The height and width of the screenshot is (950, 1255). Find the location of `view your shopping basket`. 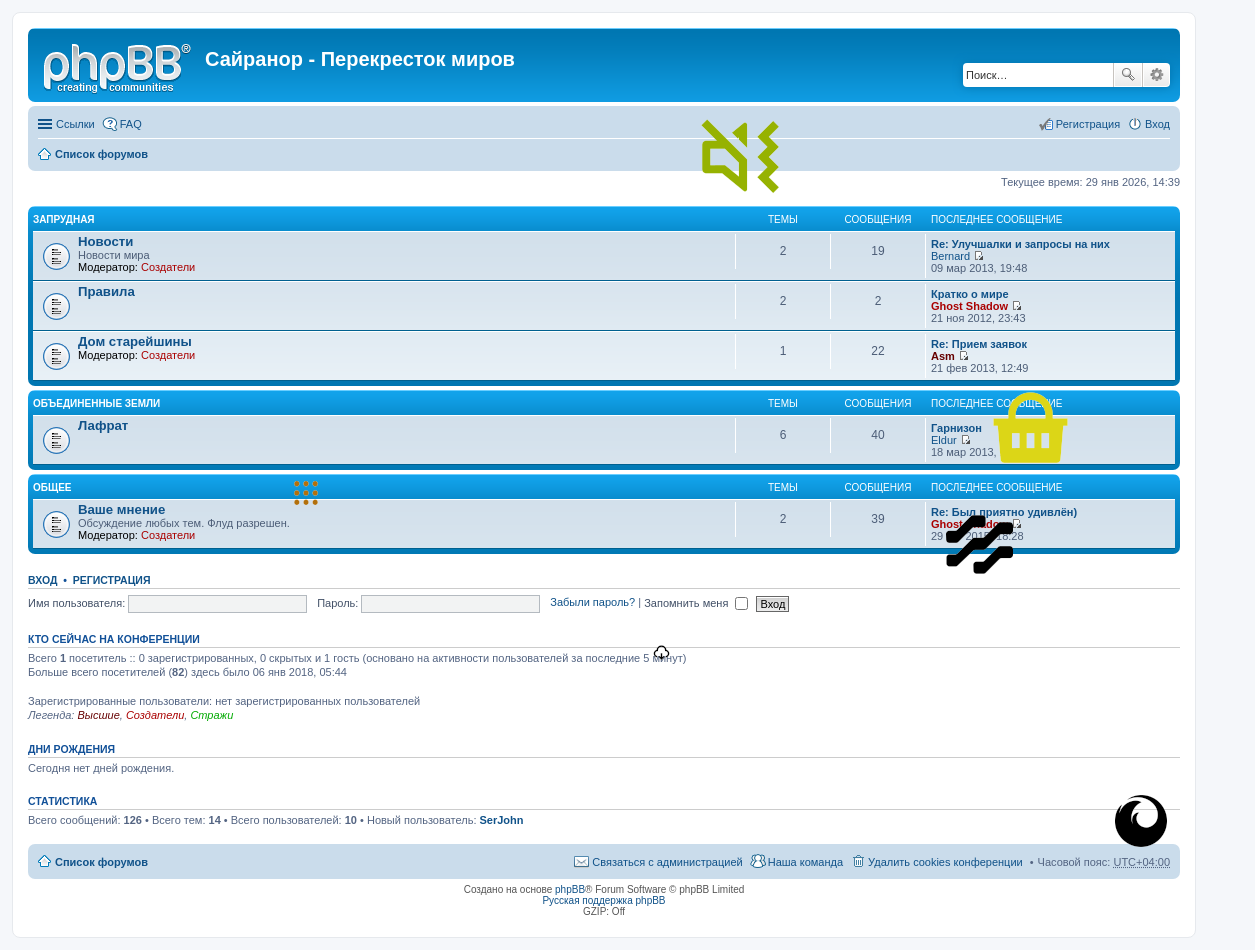

view your shopping basket is located at coordinates (1030, 429).